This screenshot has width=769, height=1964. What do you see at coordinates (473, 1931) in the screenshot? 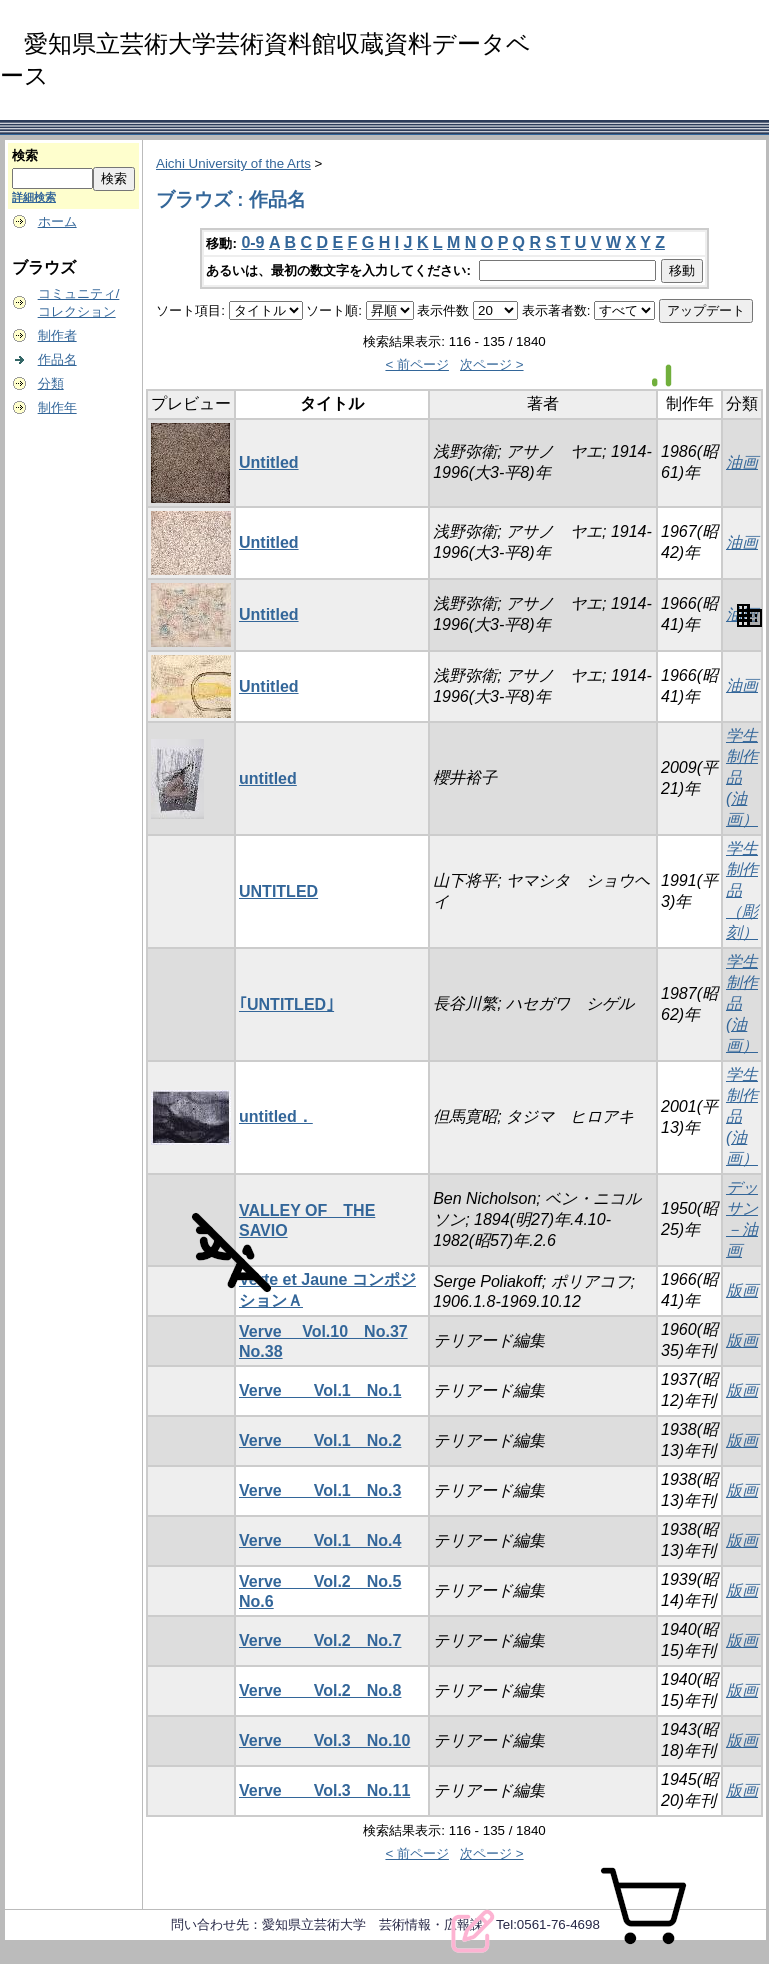
I see `edit or compose a new document` at bounding box center [473, 1931].